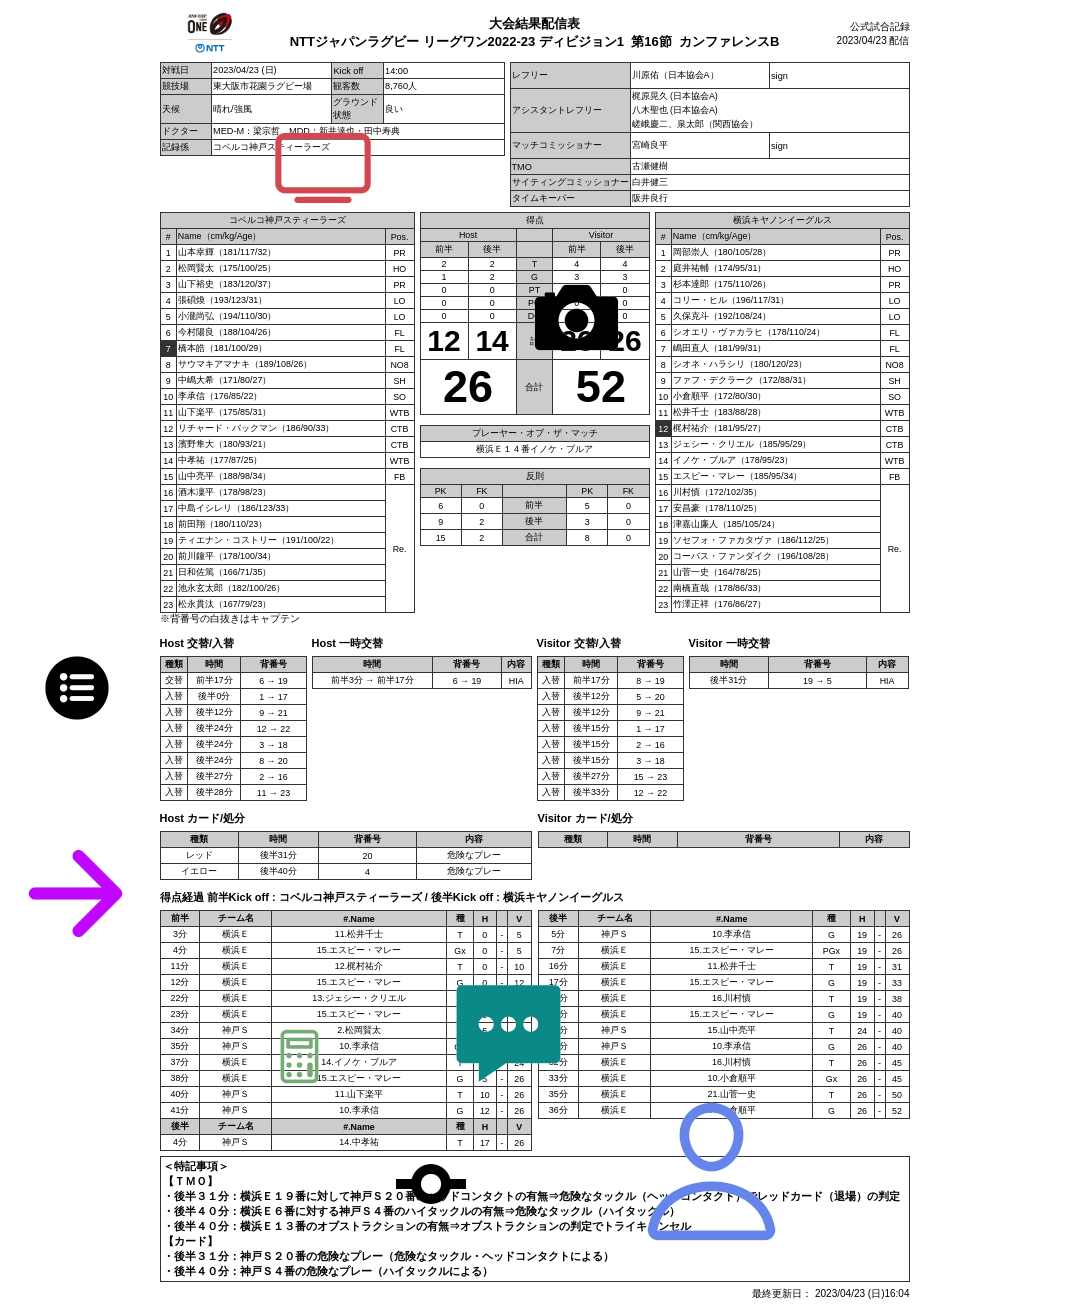  I want to click on view commit details in version control, so click(431, 1184).